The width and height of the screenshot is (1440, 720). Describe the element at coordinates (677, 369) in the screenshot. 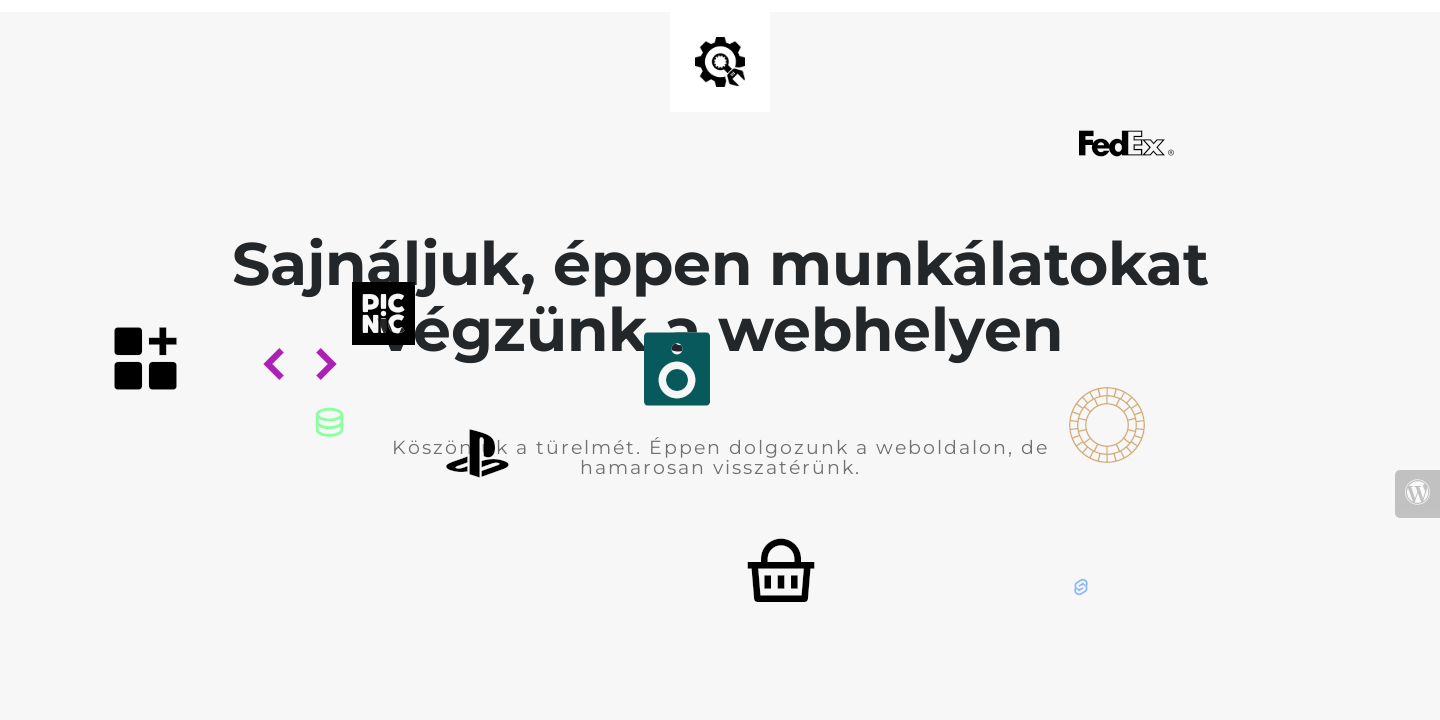

I see `adjust speaker or audio output settings` at that location.